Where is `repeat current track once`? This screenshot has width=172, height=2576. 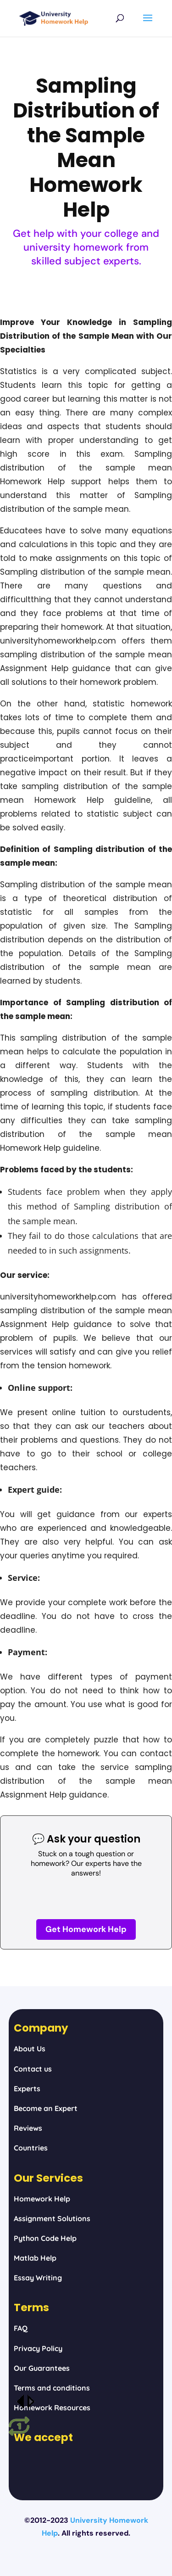
repeat current track once is located at coordinates (19, 2426).